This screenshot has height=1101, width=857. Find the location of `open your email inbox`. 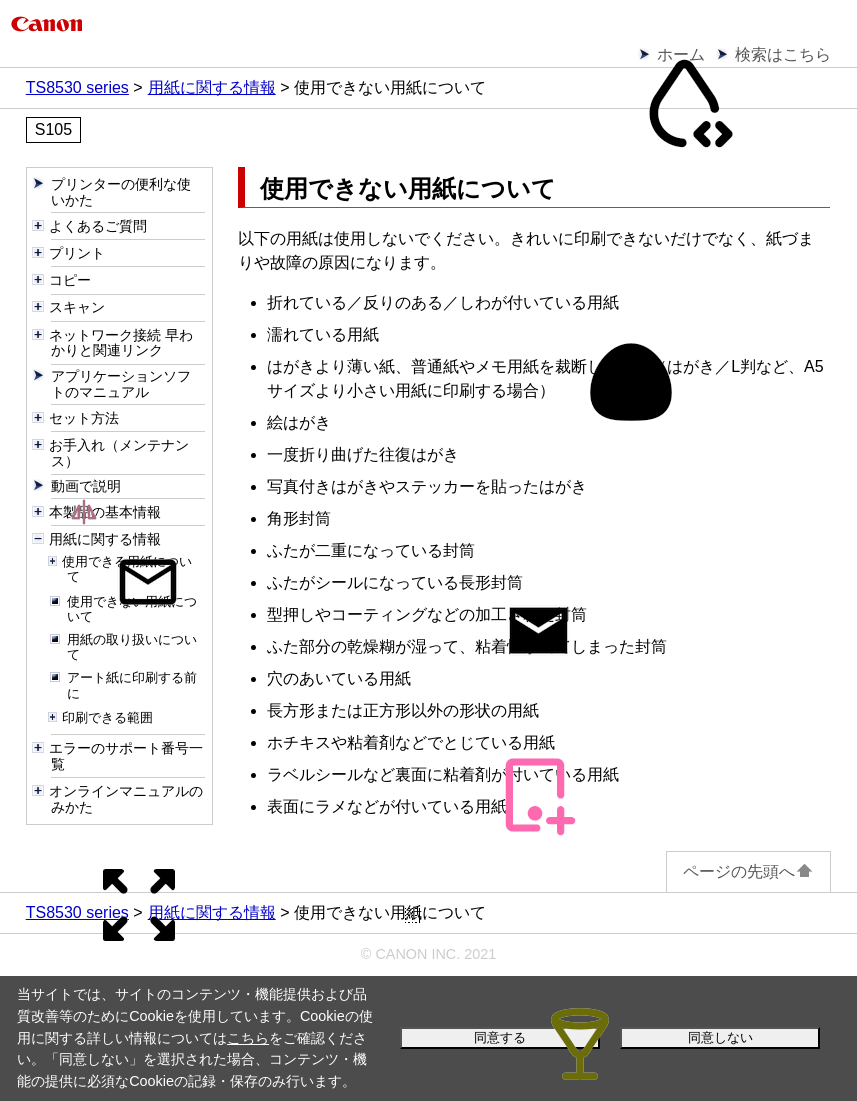

open your email inbox is located at coordinates (538, 630).